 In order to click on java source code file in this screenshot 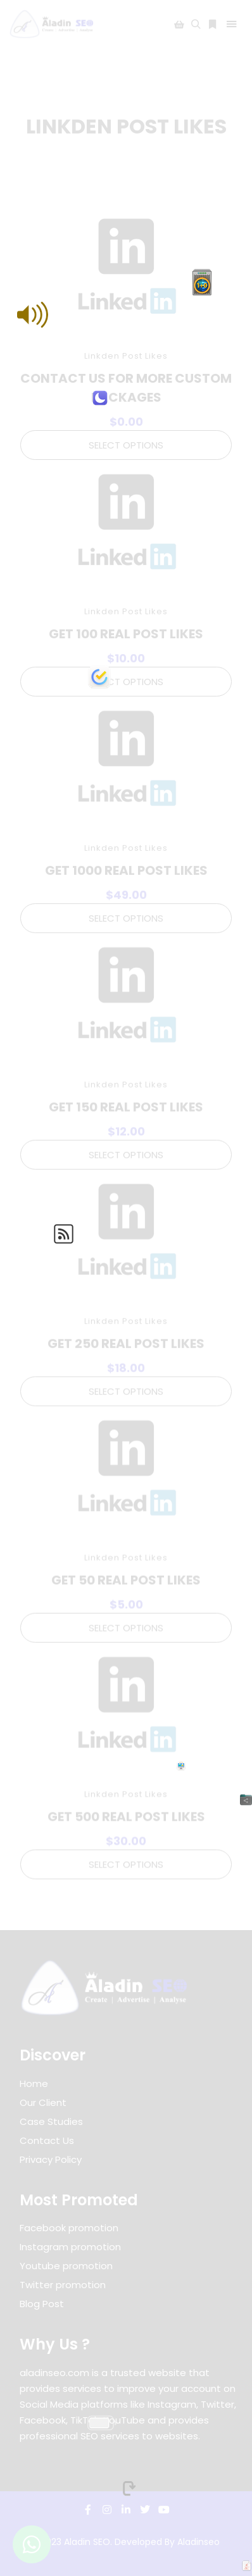, I will do `click(246, 2565)`.